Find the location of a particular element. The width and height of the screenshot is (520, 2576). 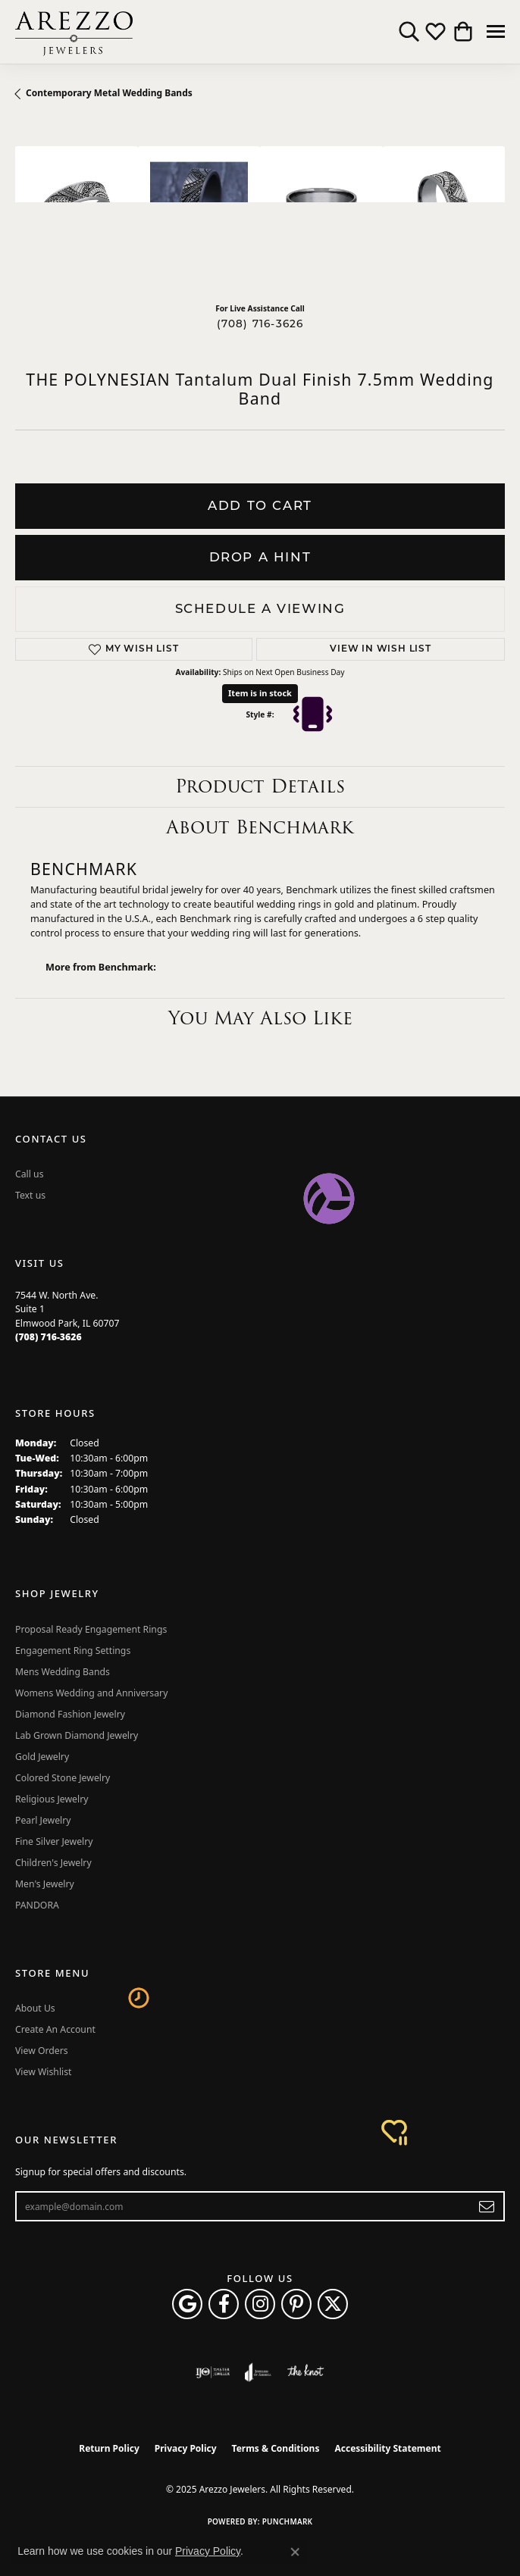

pause health monitoring or tracking is located at coordinates (394, 2131).